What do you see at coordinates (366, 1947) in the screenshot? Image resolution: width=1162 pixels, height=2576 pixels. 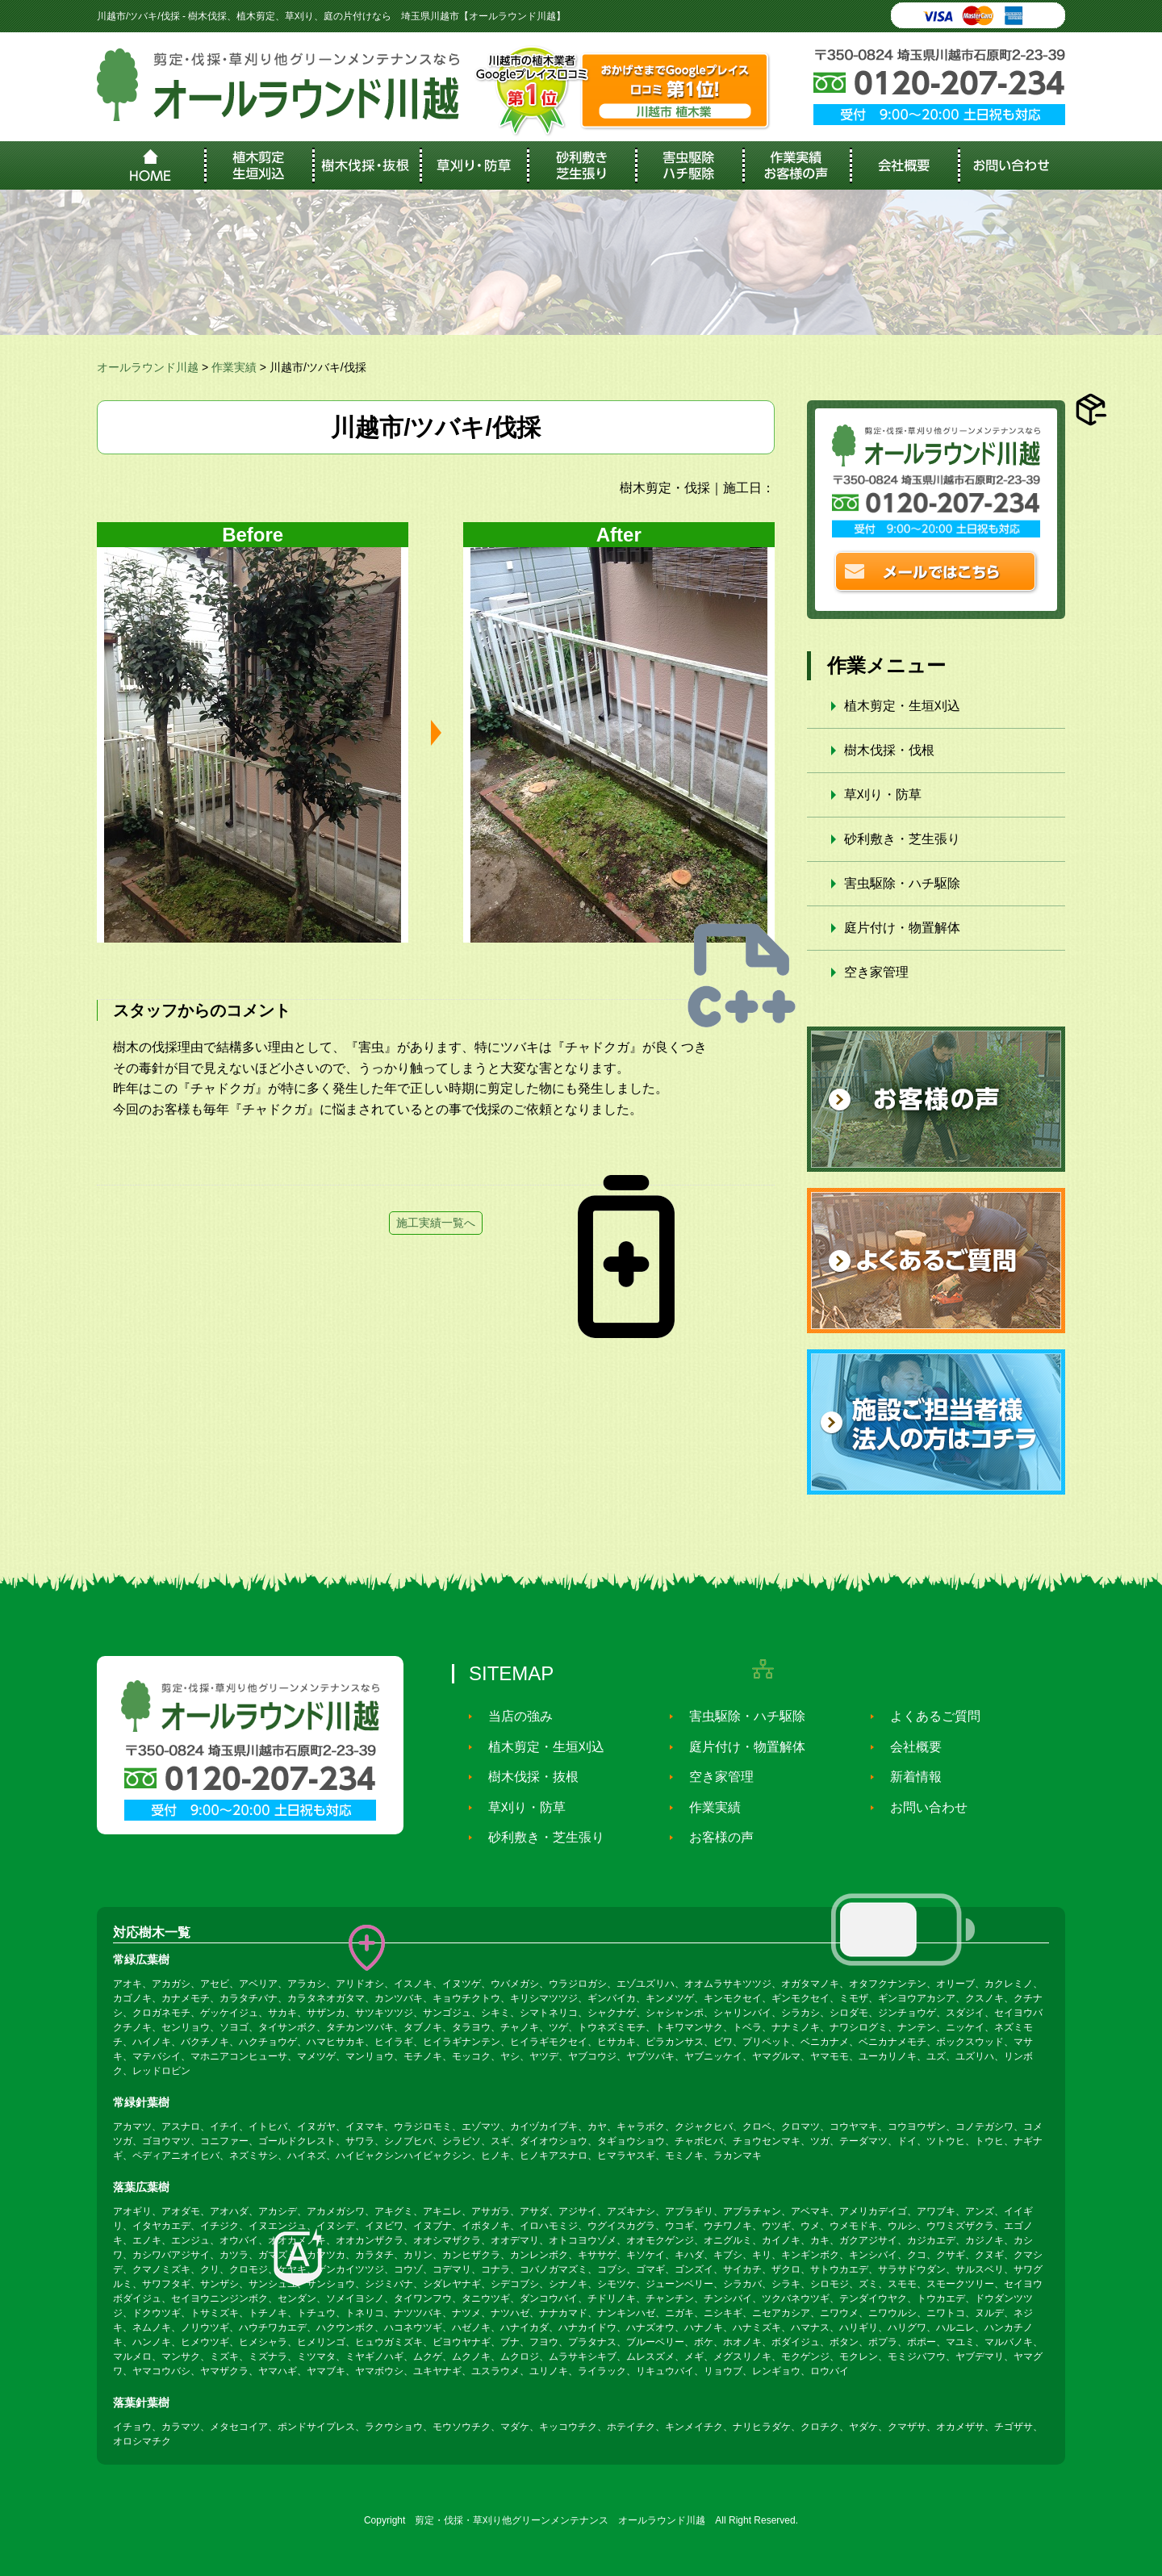 I see `add a new location pin` at bounding box center [366, 1947].